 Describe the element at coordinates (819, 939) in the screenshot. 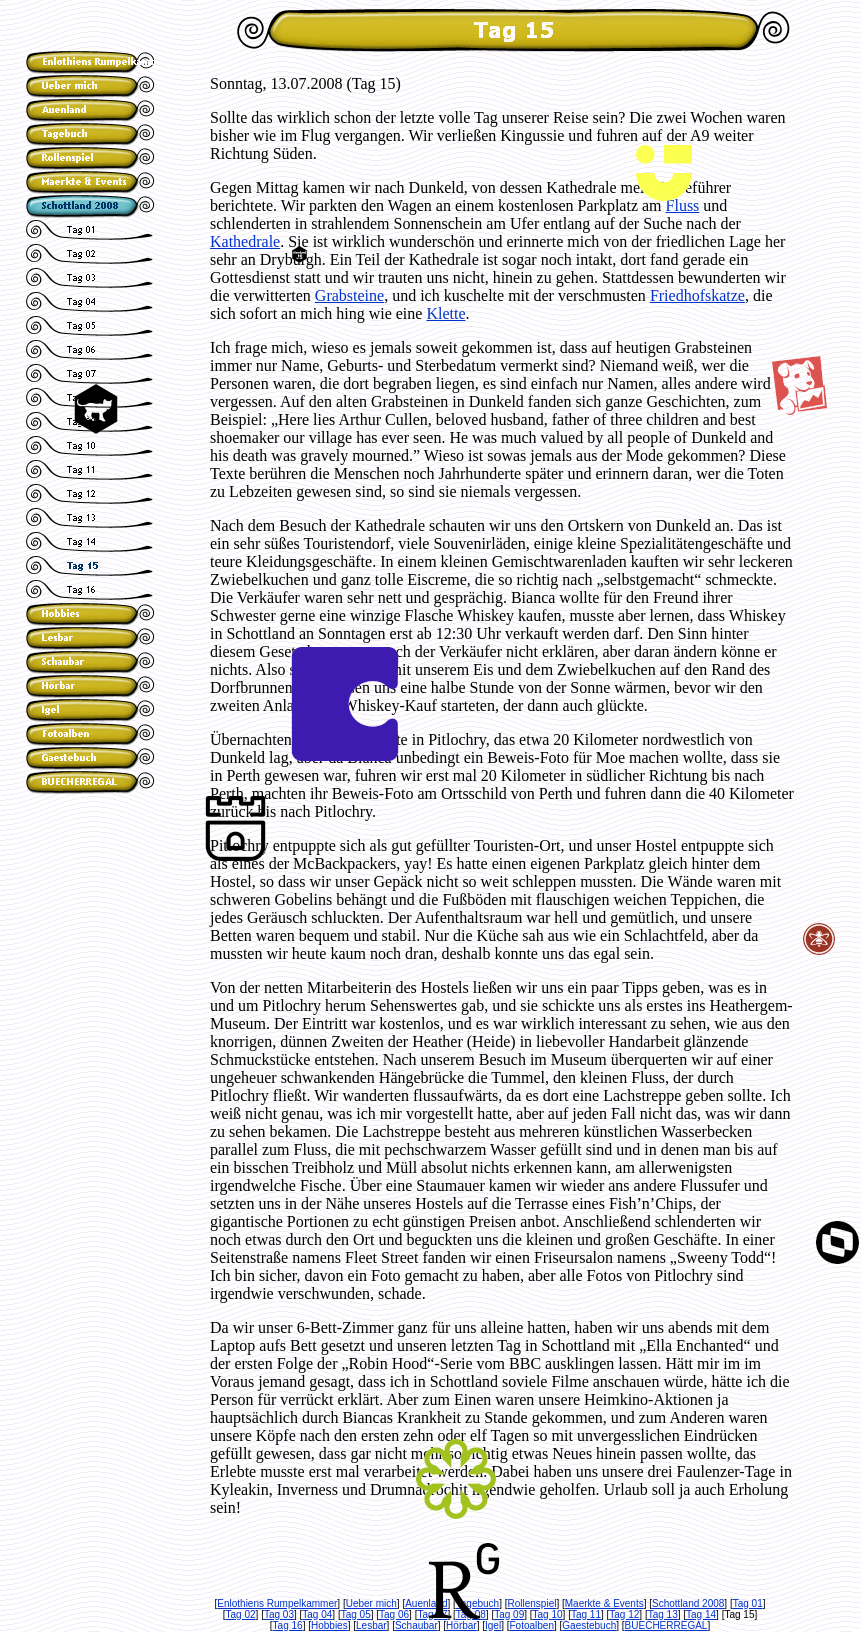

I see `HiveMQ brand logo` at that location.